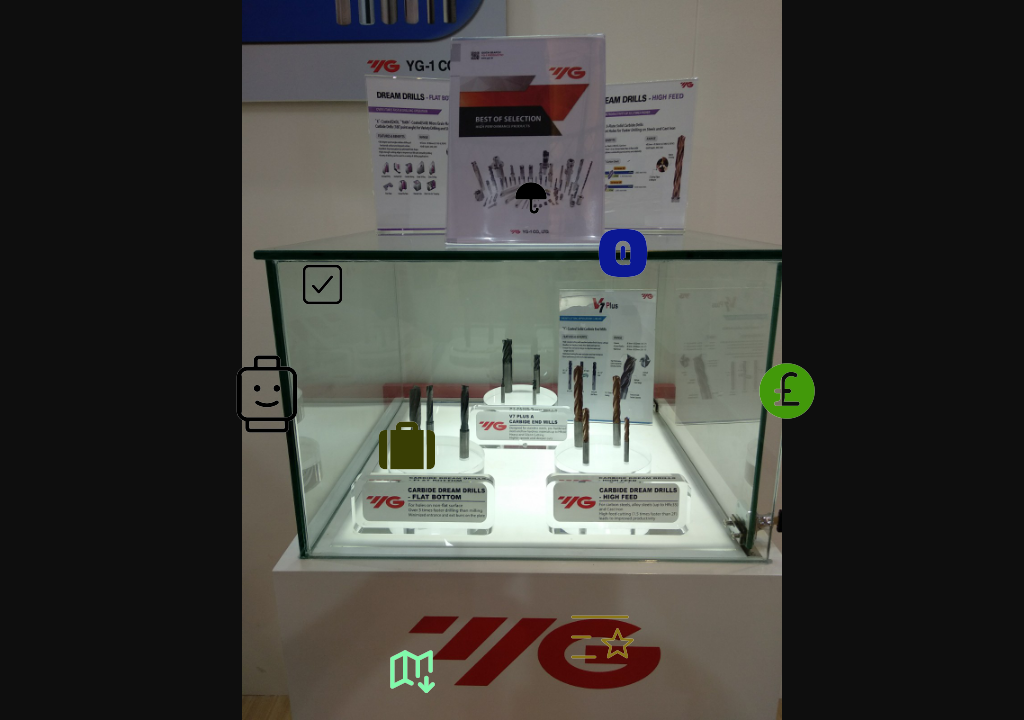  Describe the element at coordinates (623, 253) in the screenshot. I see `represents the letter Q in a keyboard or text input` at that location.